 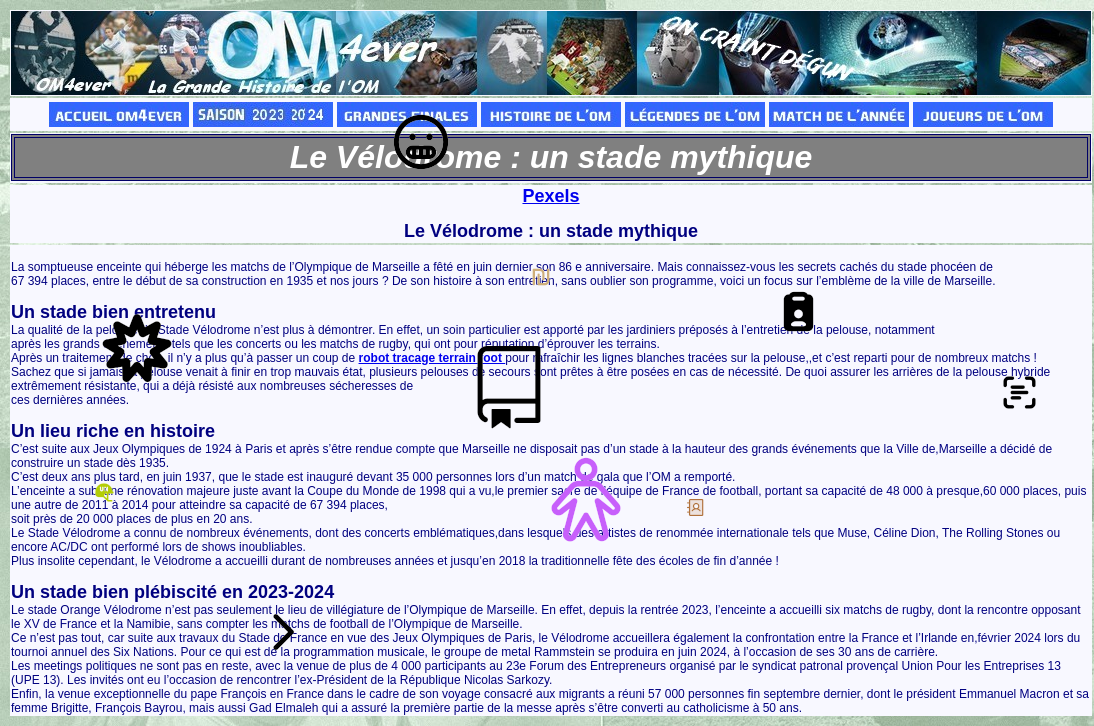 What do you see at coordinates (1019, 392) in the screenshot?
I see `scan document to extract text` at bounding box center [1019, 392].